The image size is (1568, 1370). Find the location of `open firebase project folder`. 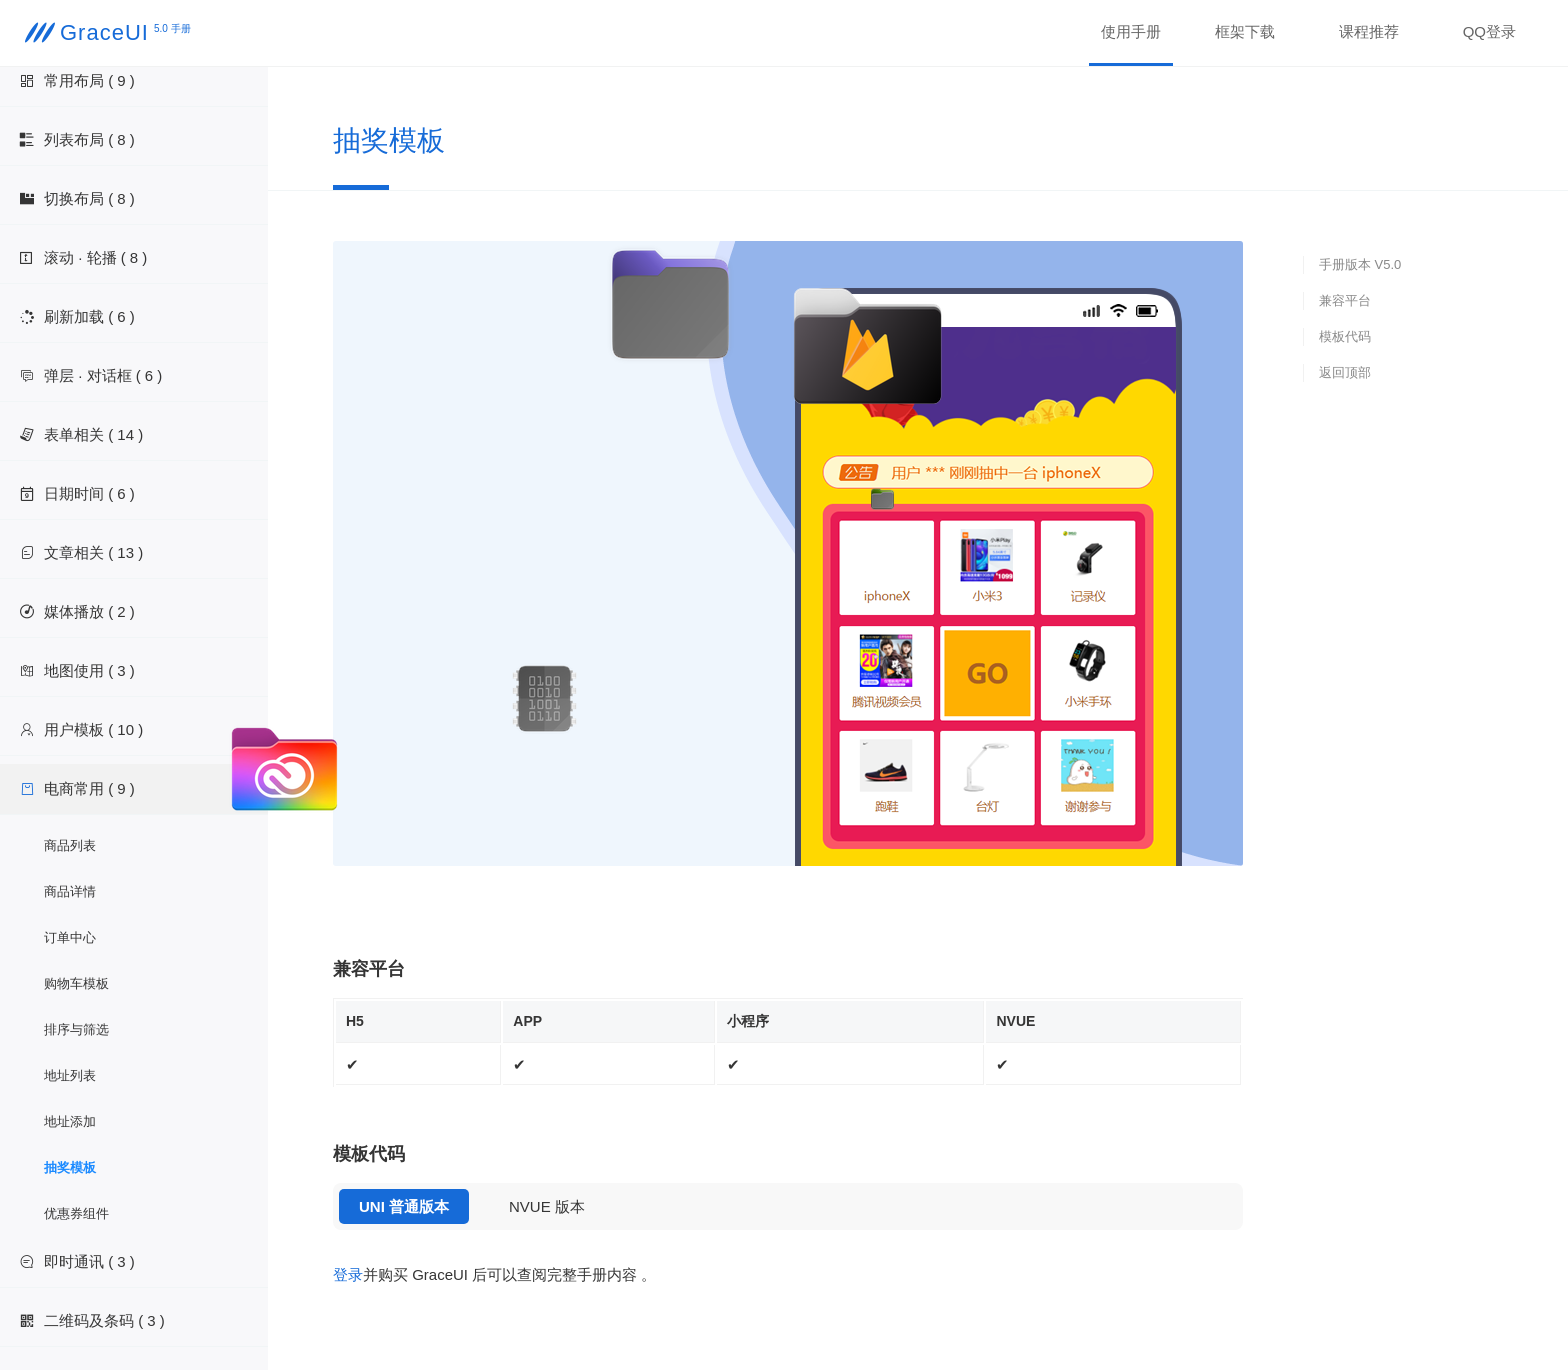

open firebase project folder is located at coordinates (867, 350).